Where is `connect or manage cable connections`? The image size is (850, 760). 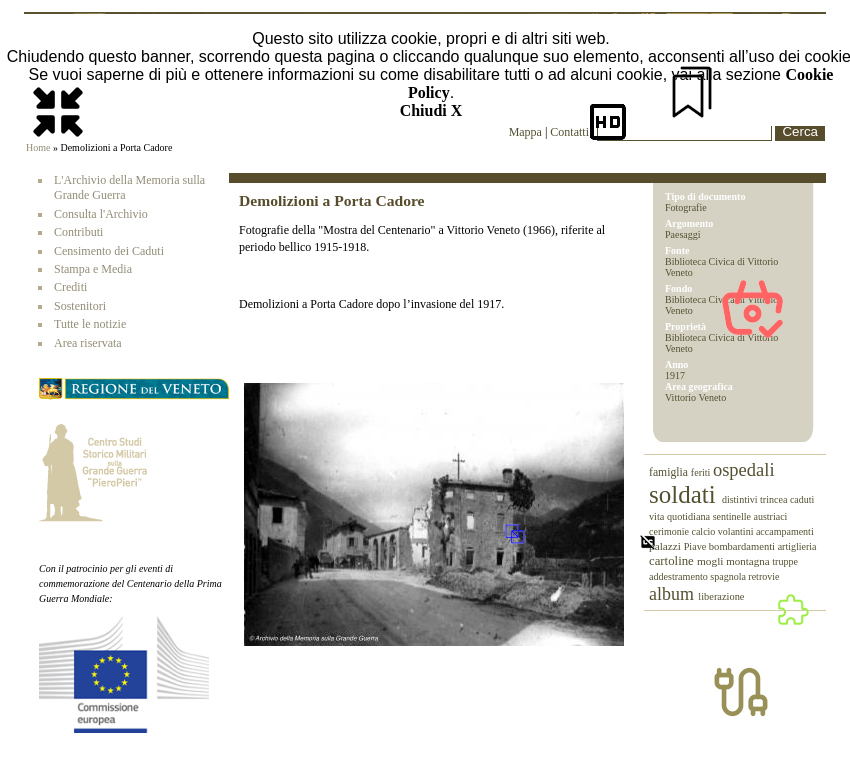
connect or manage cable connections is located at coordinates (741, 692).